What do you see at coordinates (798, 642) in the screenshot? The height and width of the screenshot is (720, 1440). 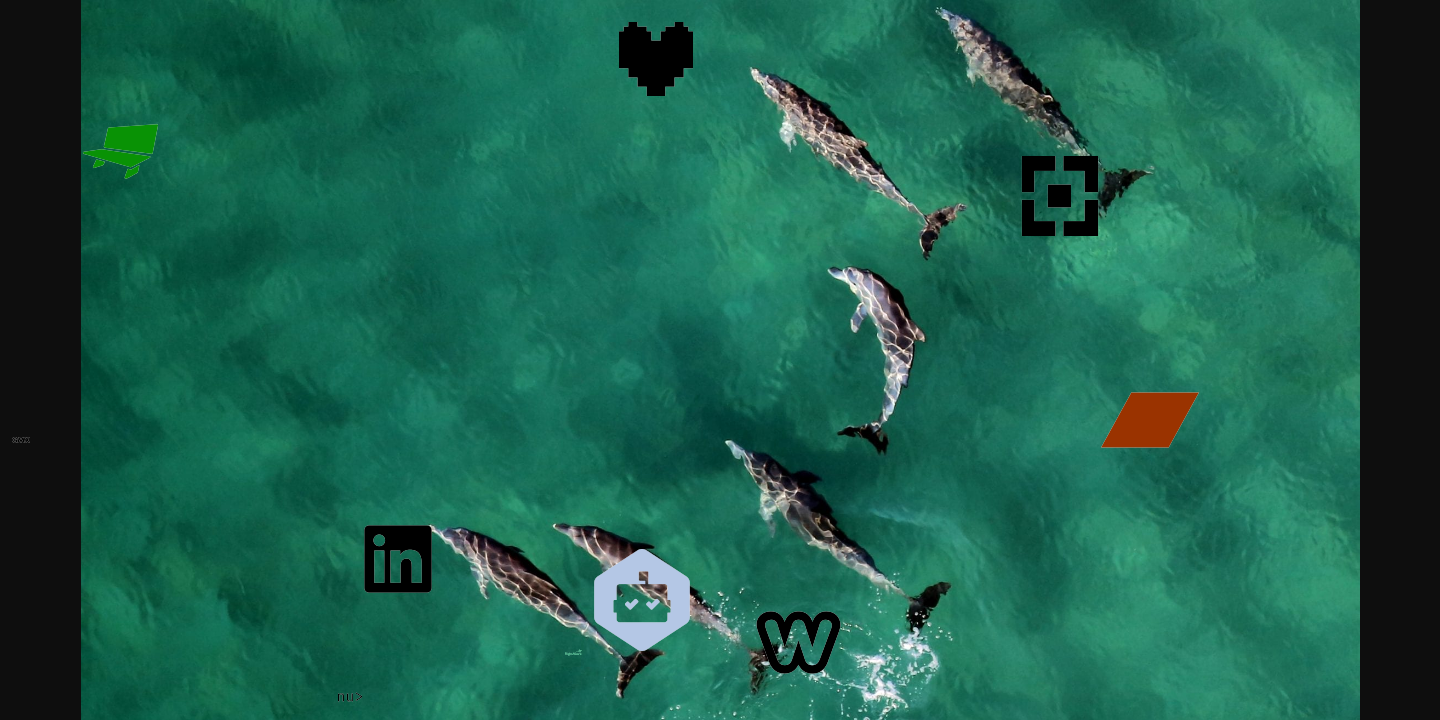 I see `weebly website builder logo` at bounding box center [798, 642].